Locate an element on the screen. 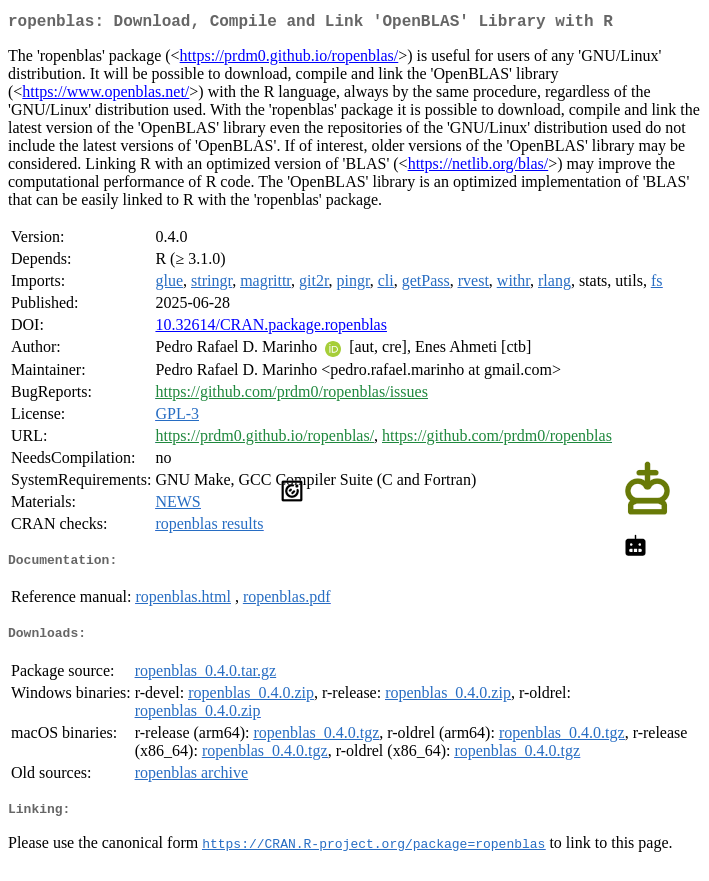  access laundry or washing machine controls is located at coordinates (292, 491).